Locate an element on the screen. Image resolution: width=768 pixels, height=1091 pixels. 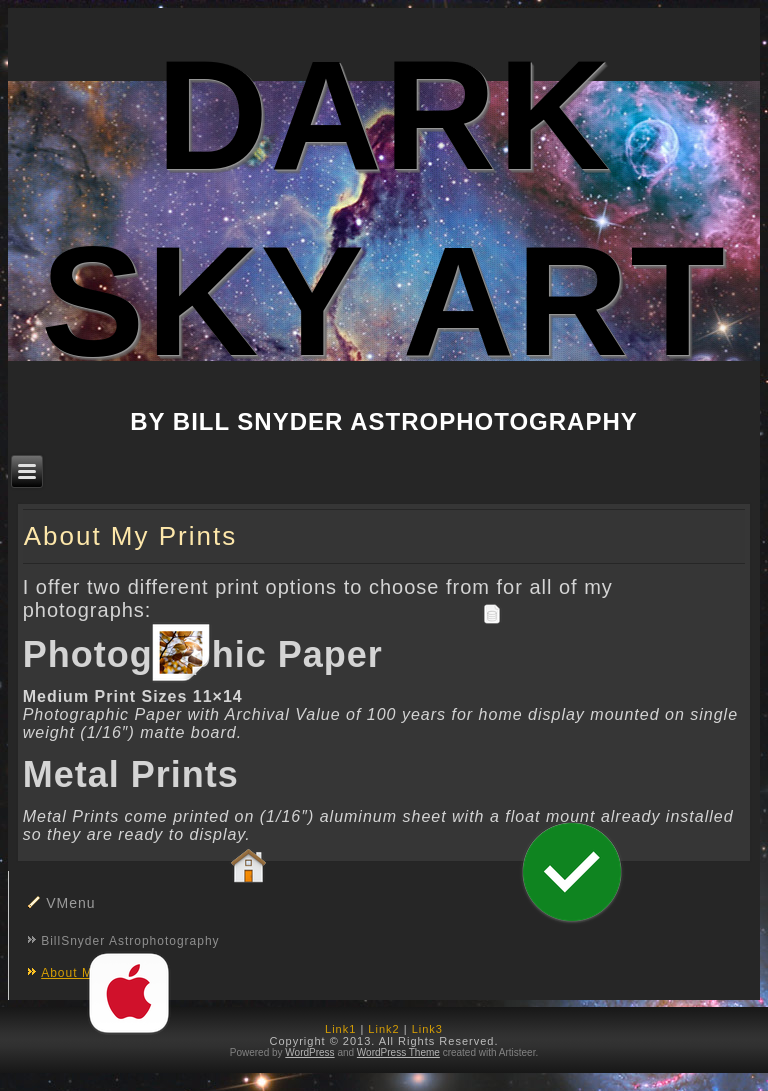
confirm or accept a calculation is located at coordinates (572, 872).